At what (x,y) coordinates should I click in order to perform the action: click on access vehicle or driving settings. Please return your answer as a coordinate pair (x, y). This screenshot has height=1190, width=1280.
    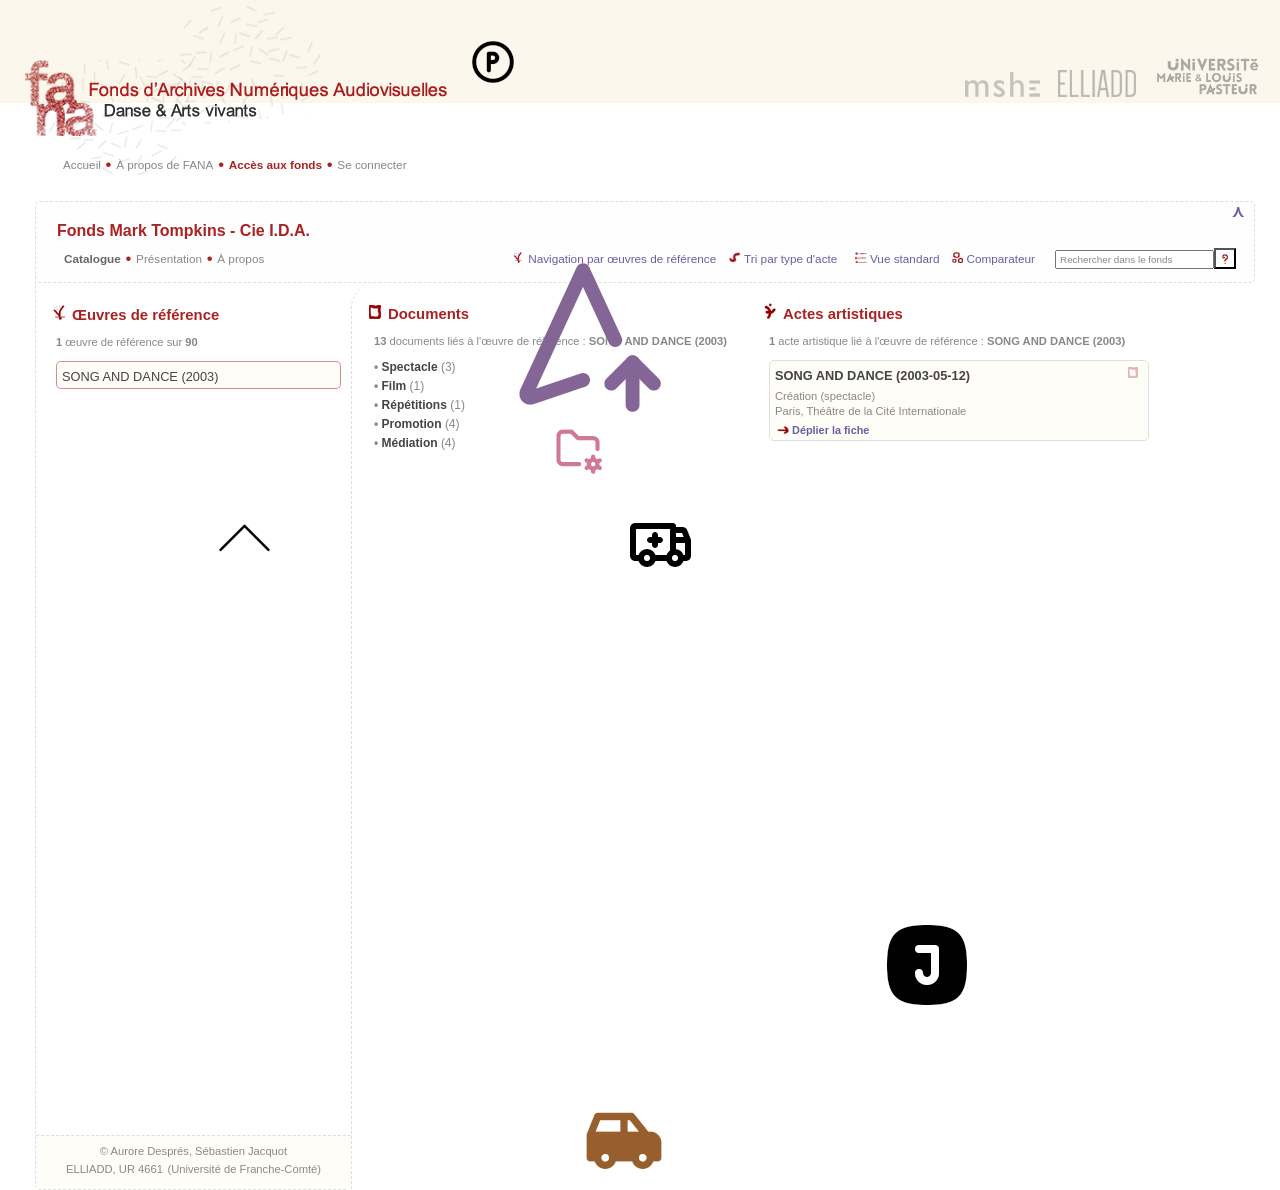
    Looking at the image, I should click on (624, 1139).